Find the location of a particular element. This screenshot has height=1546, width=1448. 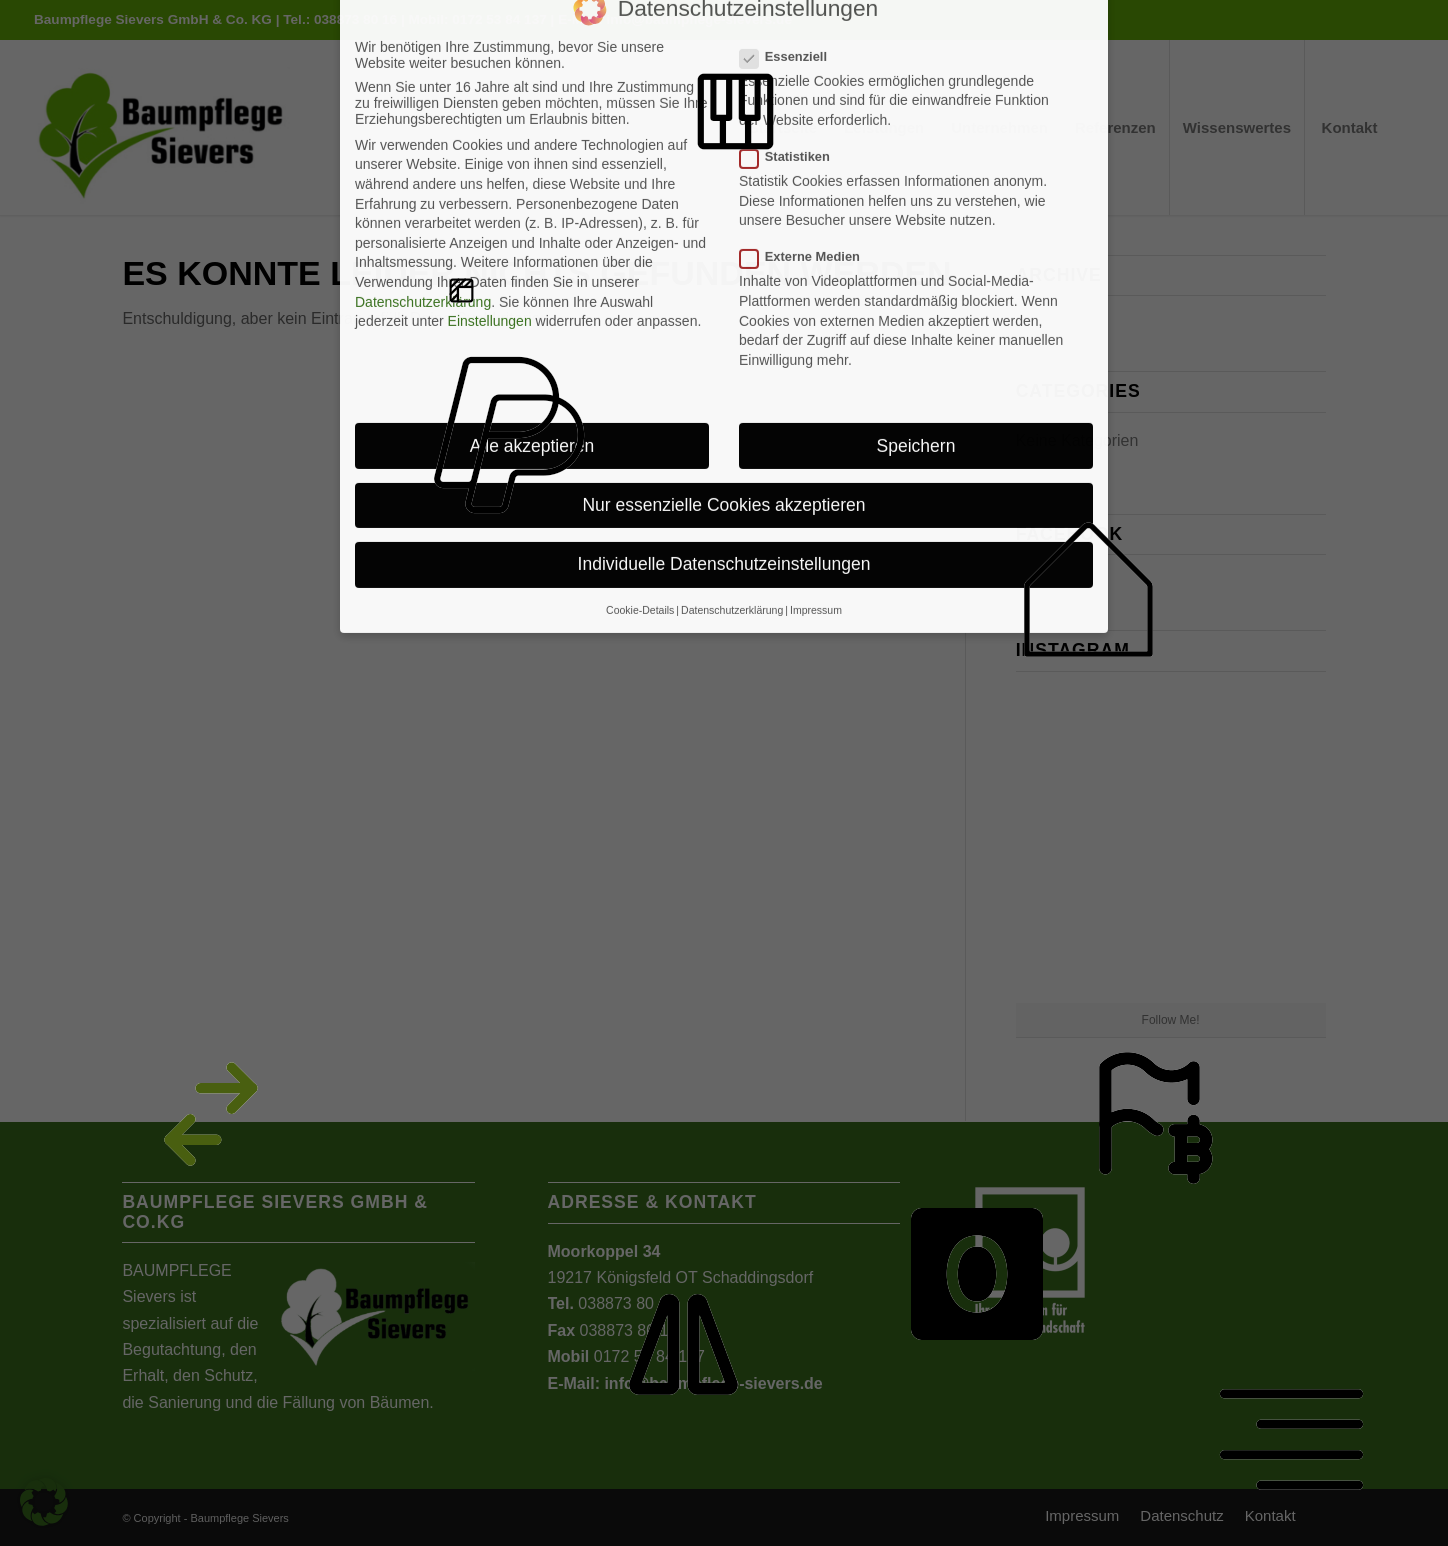

flag or mark a bitcoin transaction is located at coordinates (1149, 1111).